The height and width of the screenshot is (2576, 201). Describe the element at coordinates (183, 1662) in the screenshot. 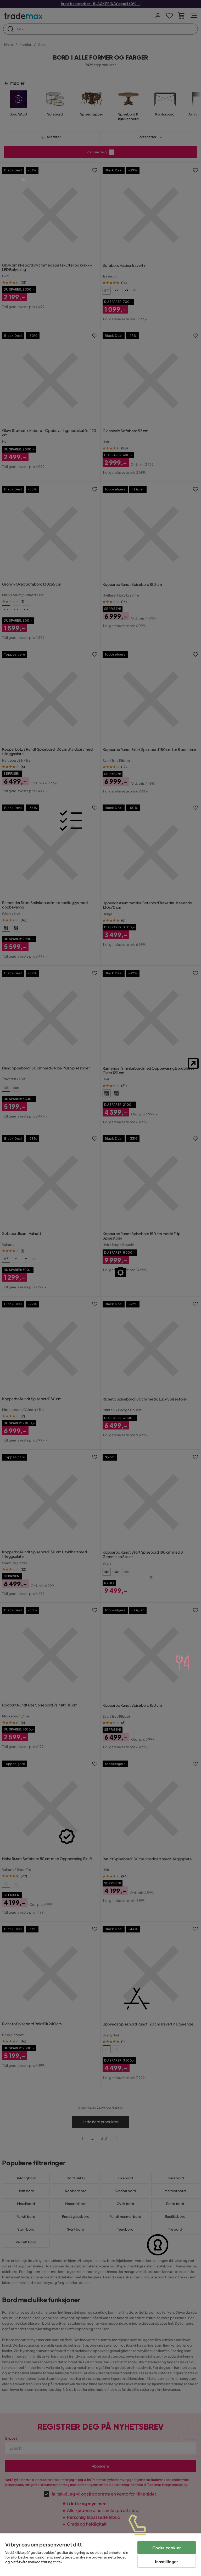

I see `browse nearby restaurants or dining options` at that location.